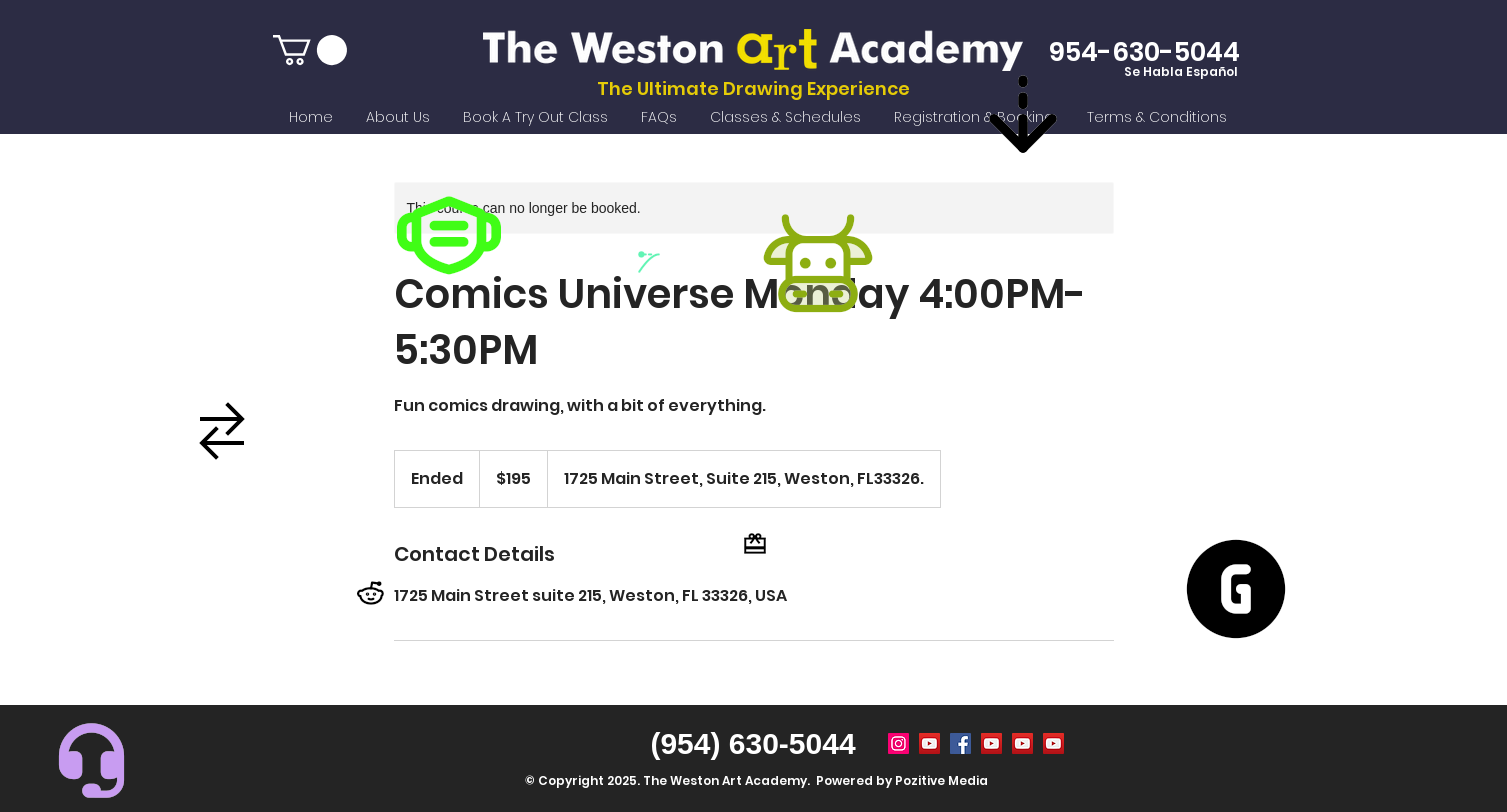 This screenshot has width=1507, height=812. I want to click on google account or service indicator, so click(1236, 589).